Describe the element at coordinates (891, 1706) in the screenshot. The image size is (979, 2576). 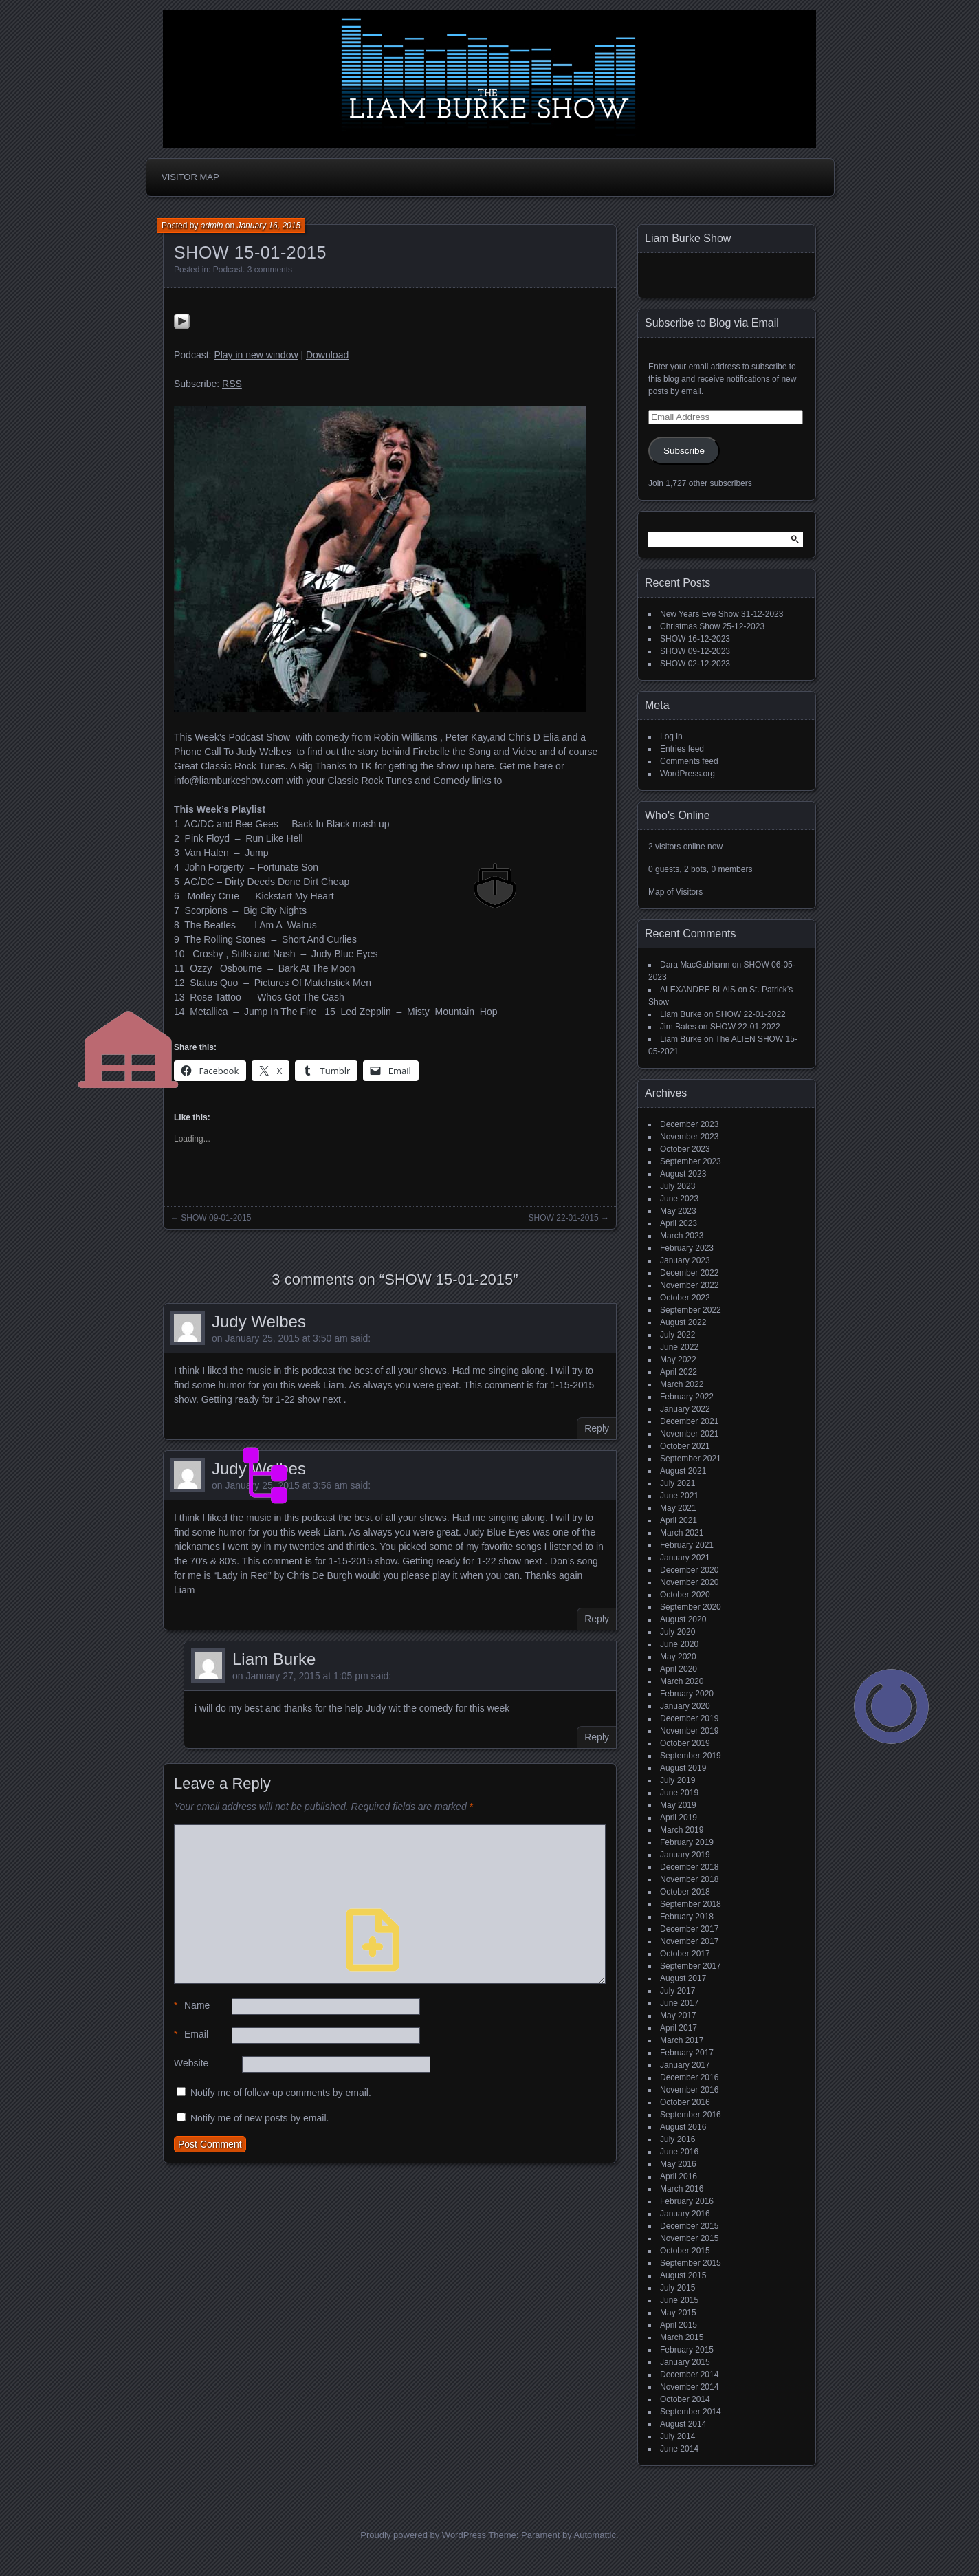
I see `indicates loading or processing in progress` at that location.